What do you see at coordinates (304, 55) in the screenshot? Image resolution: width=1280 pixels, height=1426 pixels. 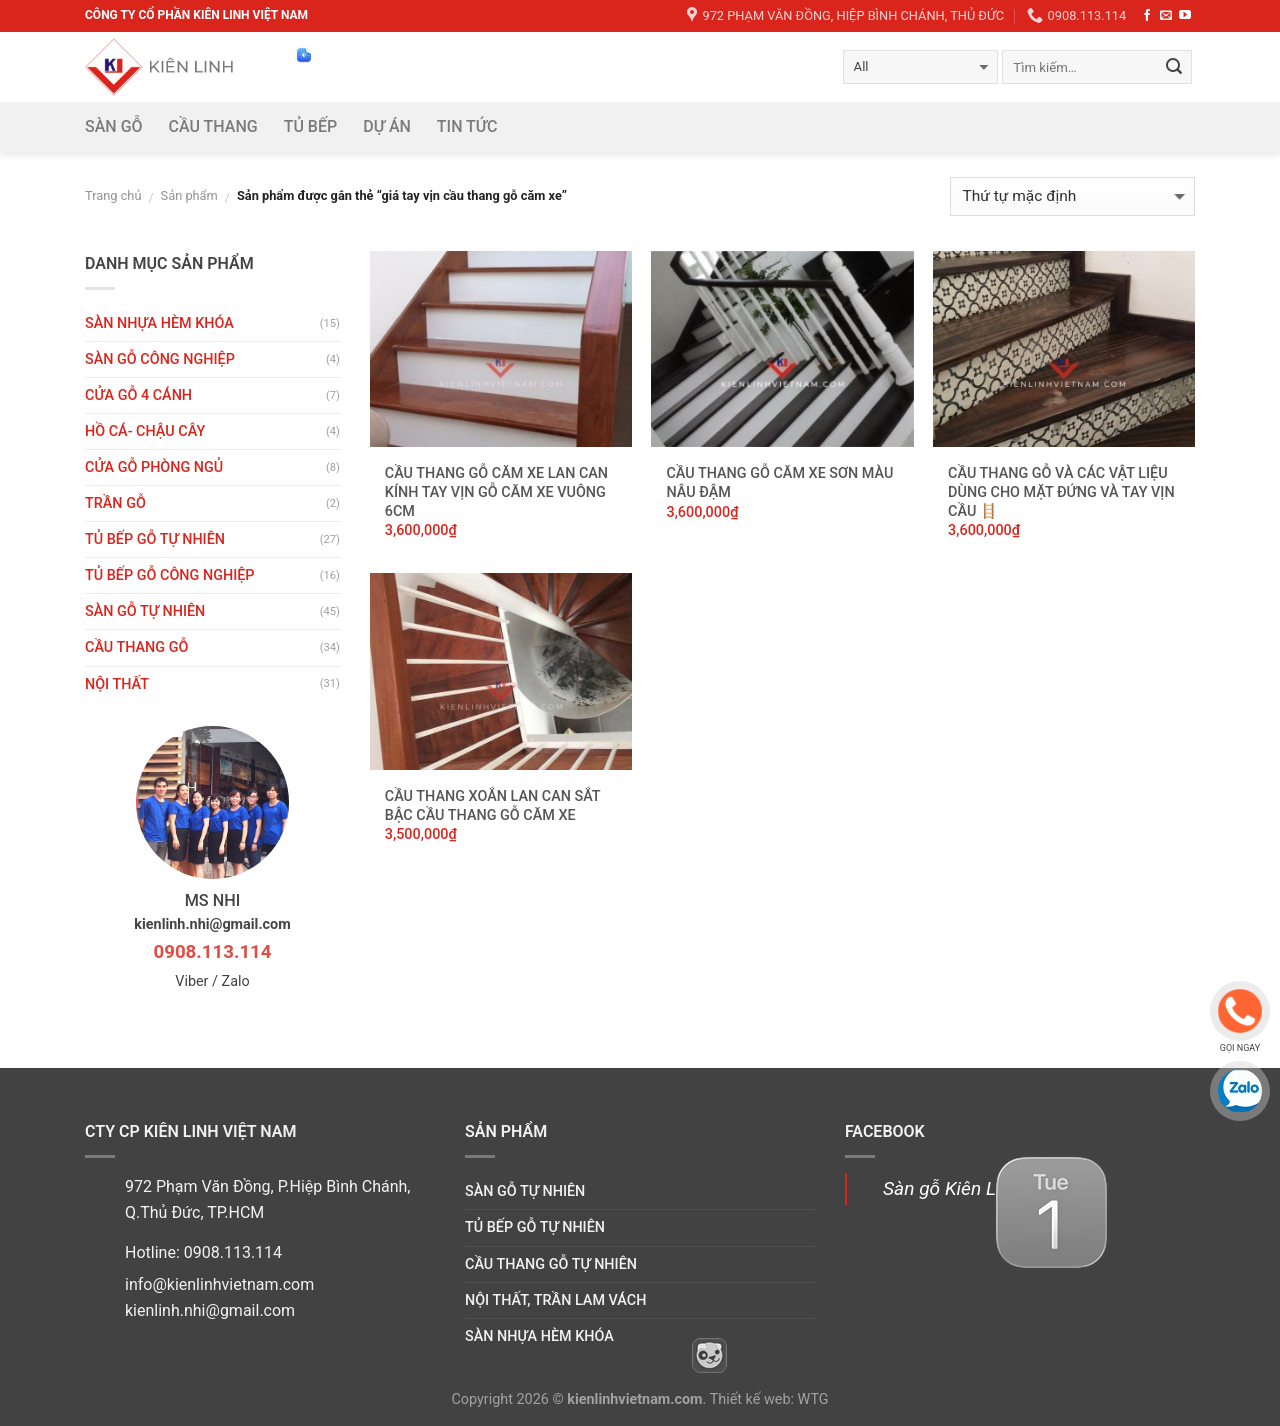 I see `adjust night shift or display color temperature settings` at bounding box center [304, 55].